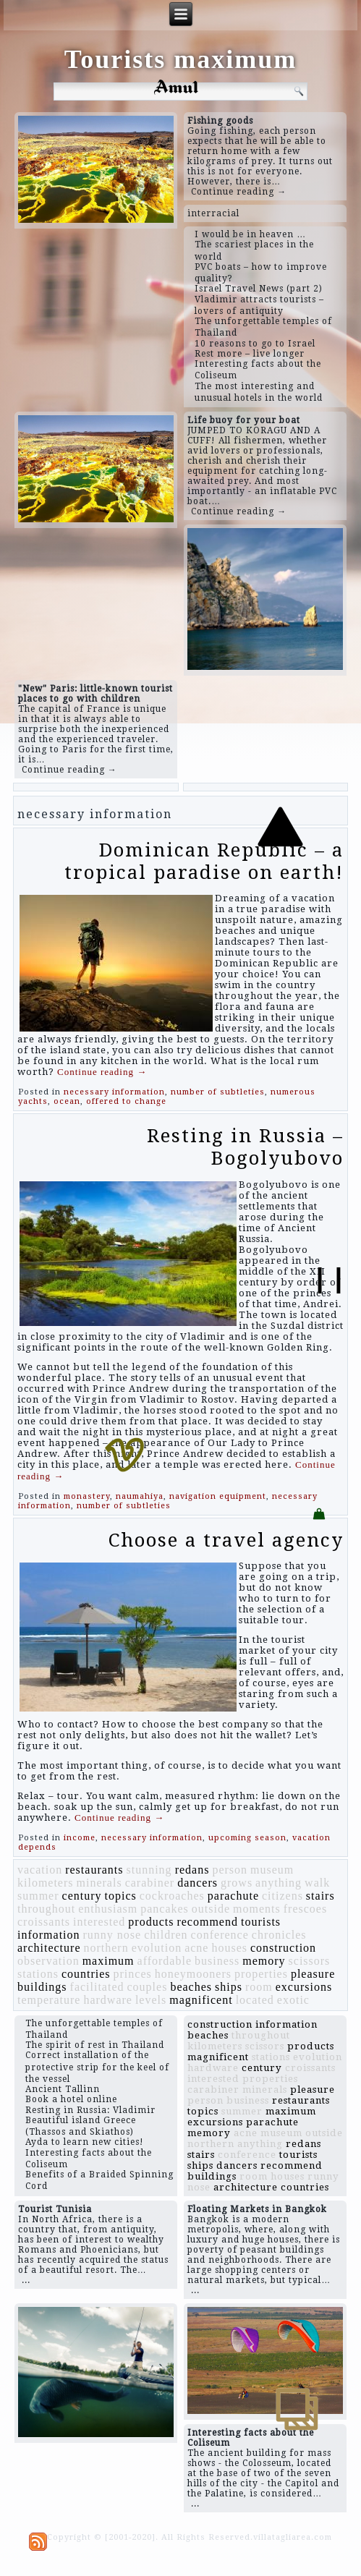 Image resolution: width=361 pixels, height=2576 pixels. What do you see at coordinates (176, 87) in the screenshot?
I see `Amul brand logo` at bounding box center [176, 87].